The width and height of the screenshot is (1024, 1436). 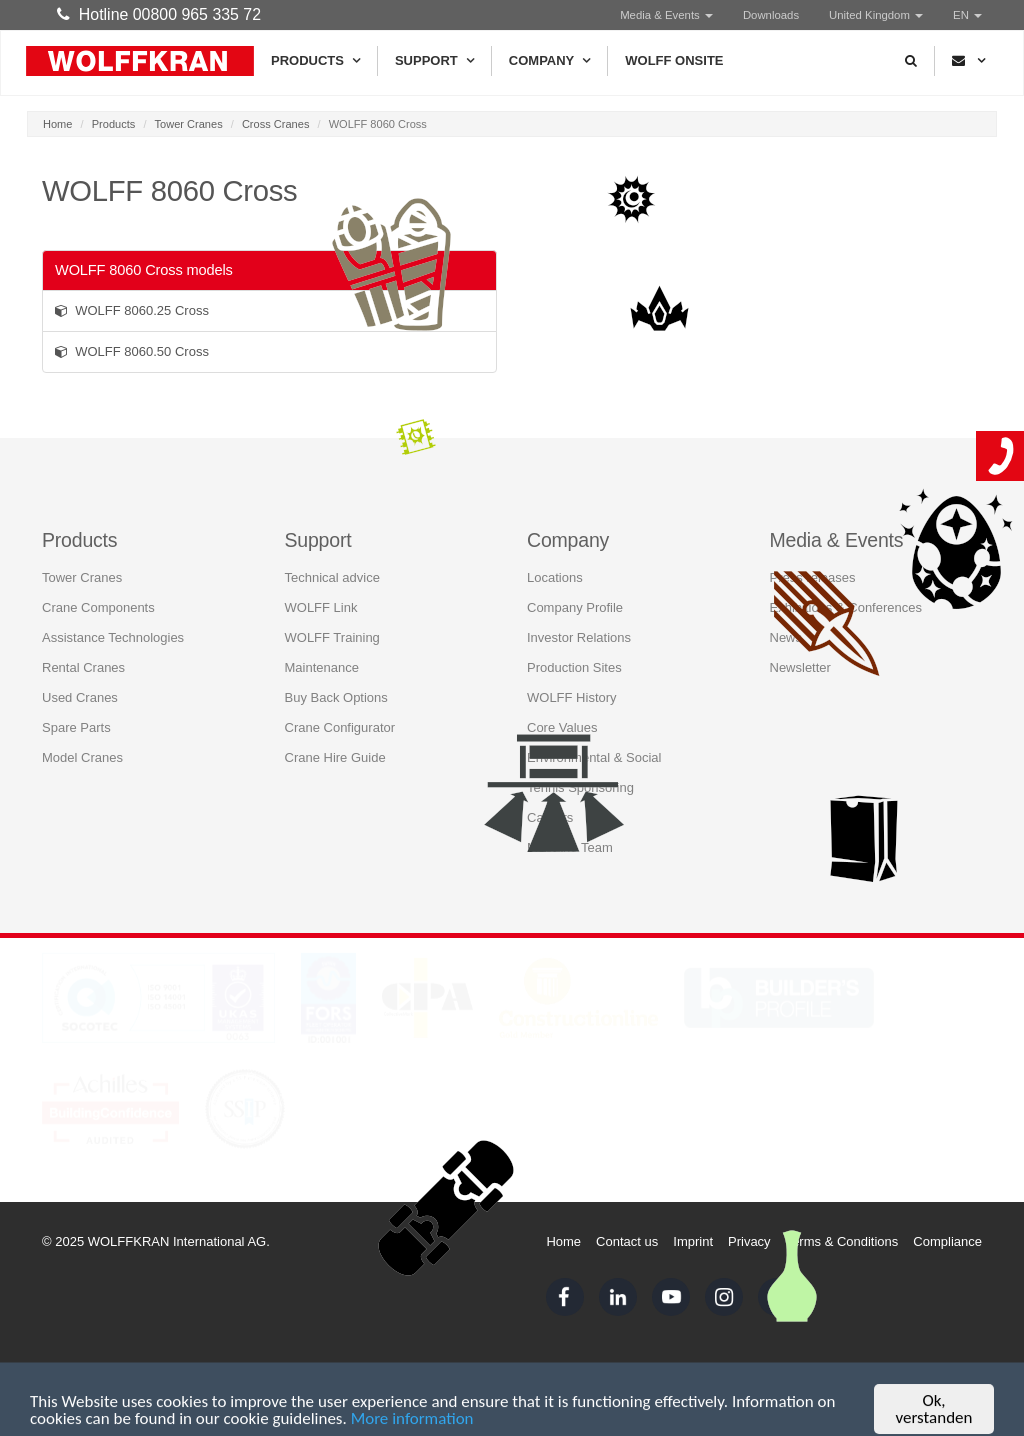 I want to click on access skateboarding or skating activities, so click(x=446, y=1208).